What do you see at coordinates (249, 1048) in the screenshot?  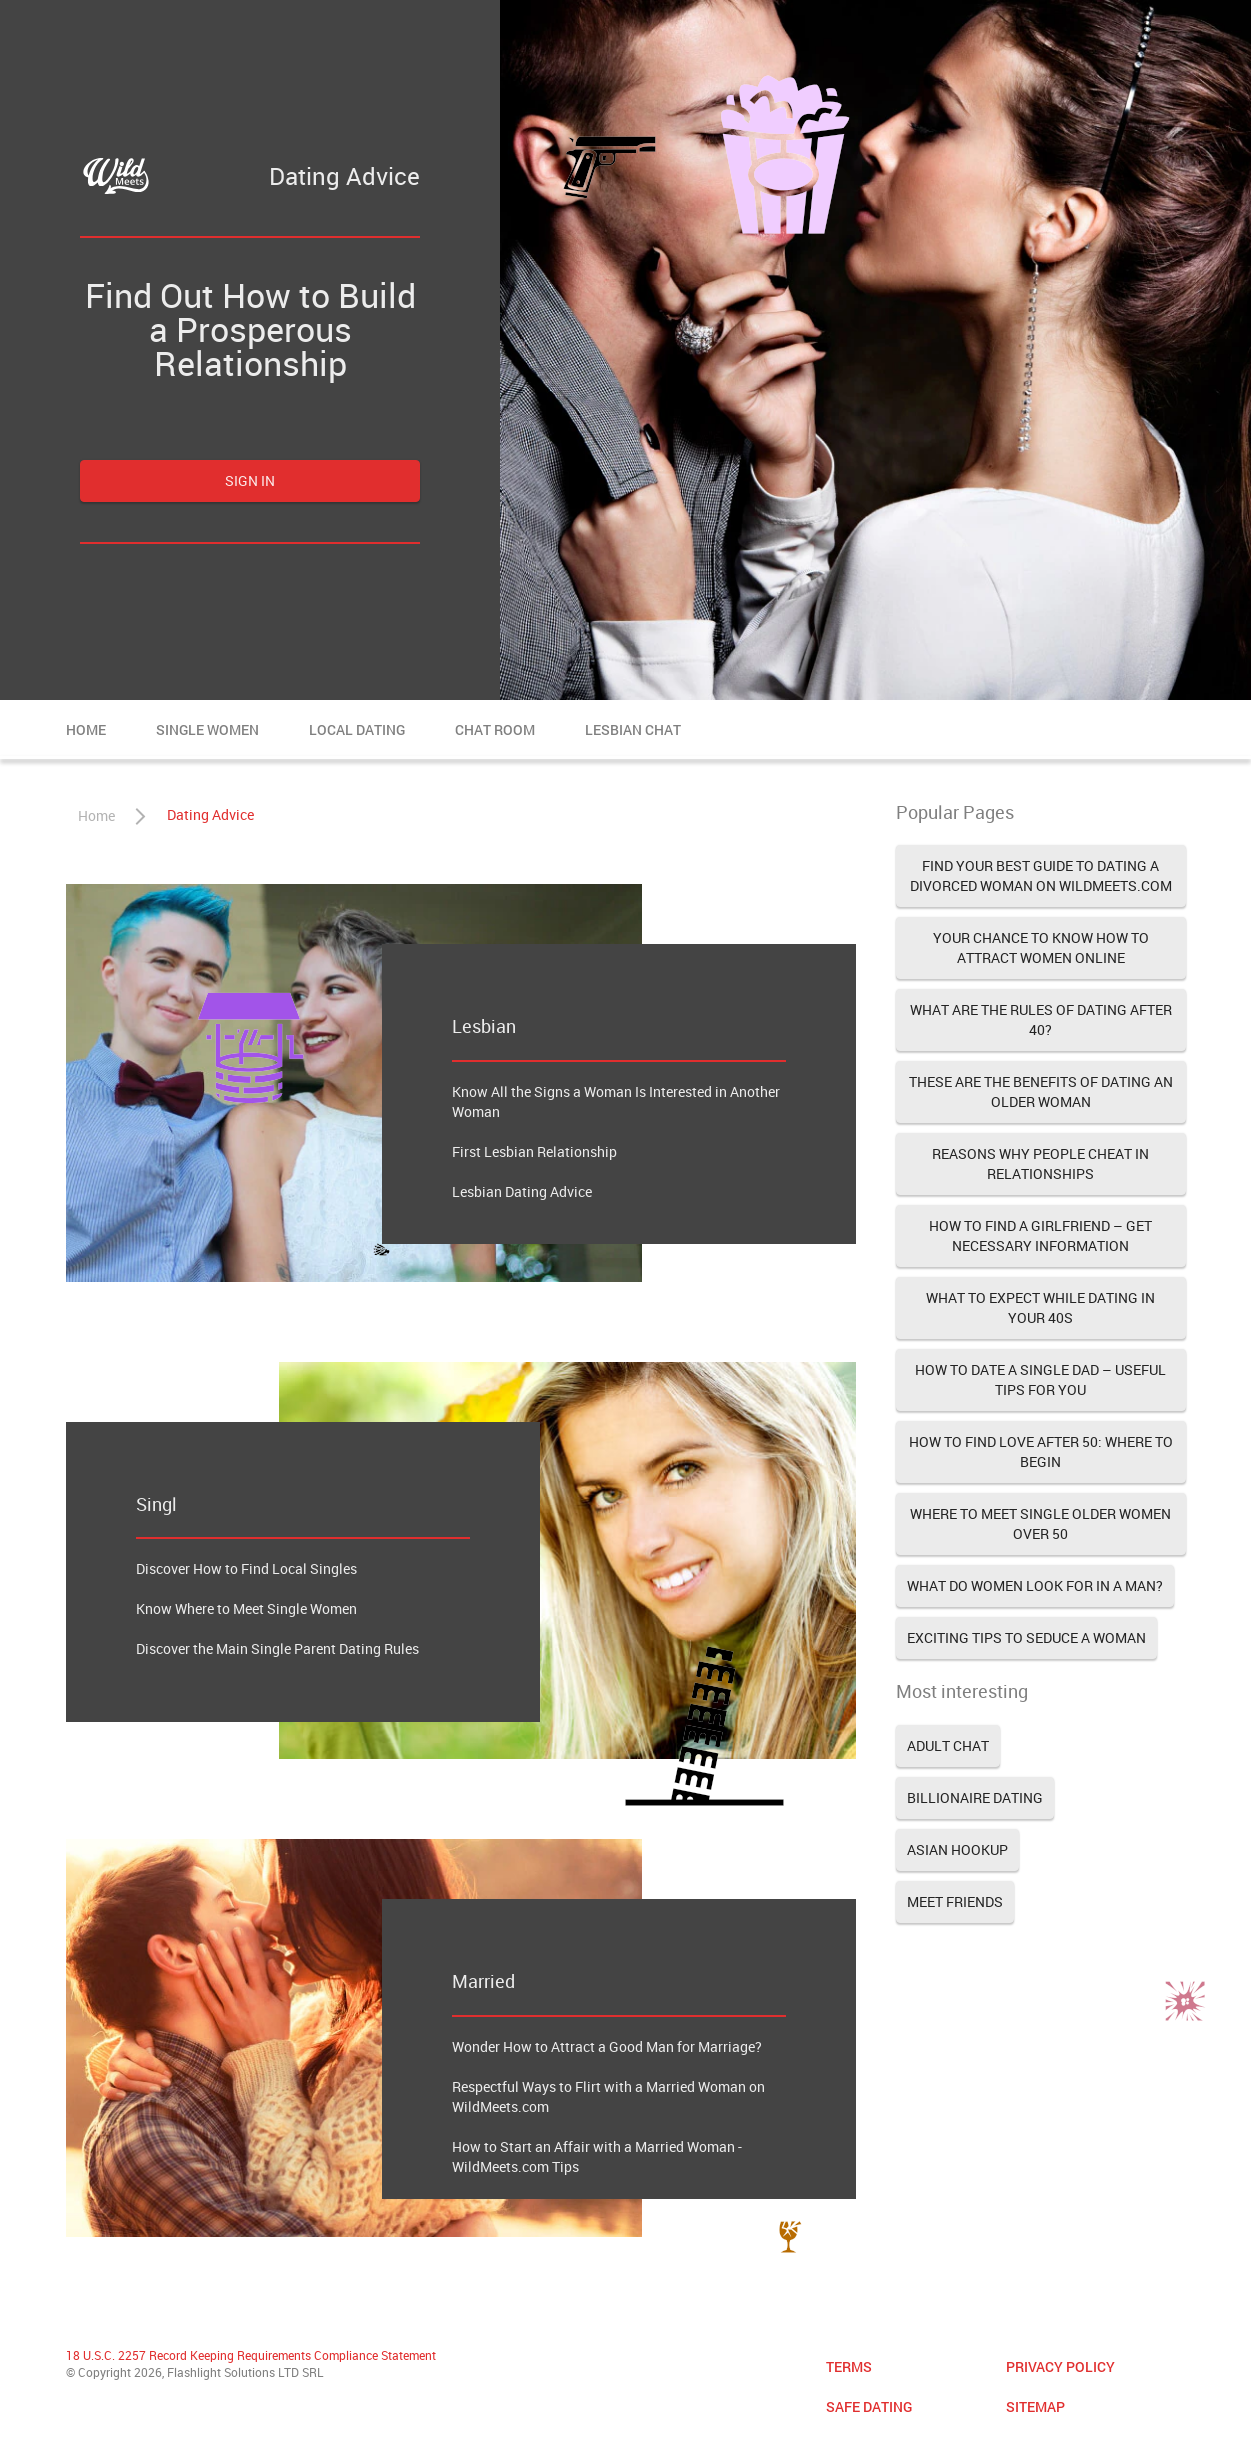 I see `access water or resource collection point` at bounding box center [249, 1048].